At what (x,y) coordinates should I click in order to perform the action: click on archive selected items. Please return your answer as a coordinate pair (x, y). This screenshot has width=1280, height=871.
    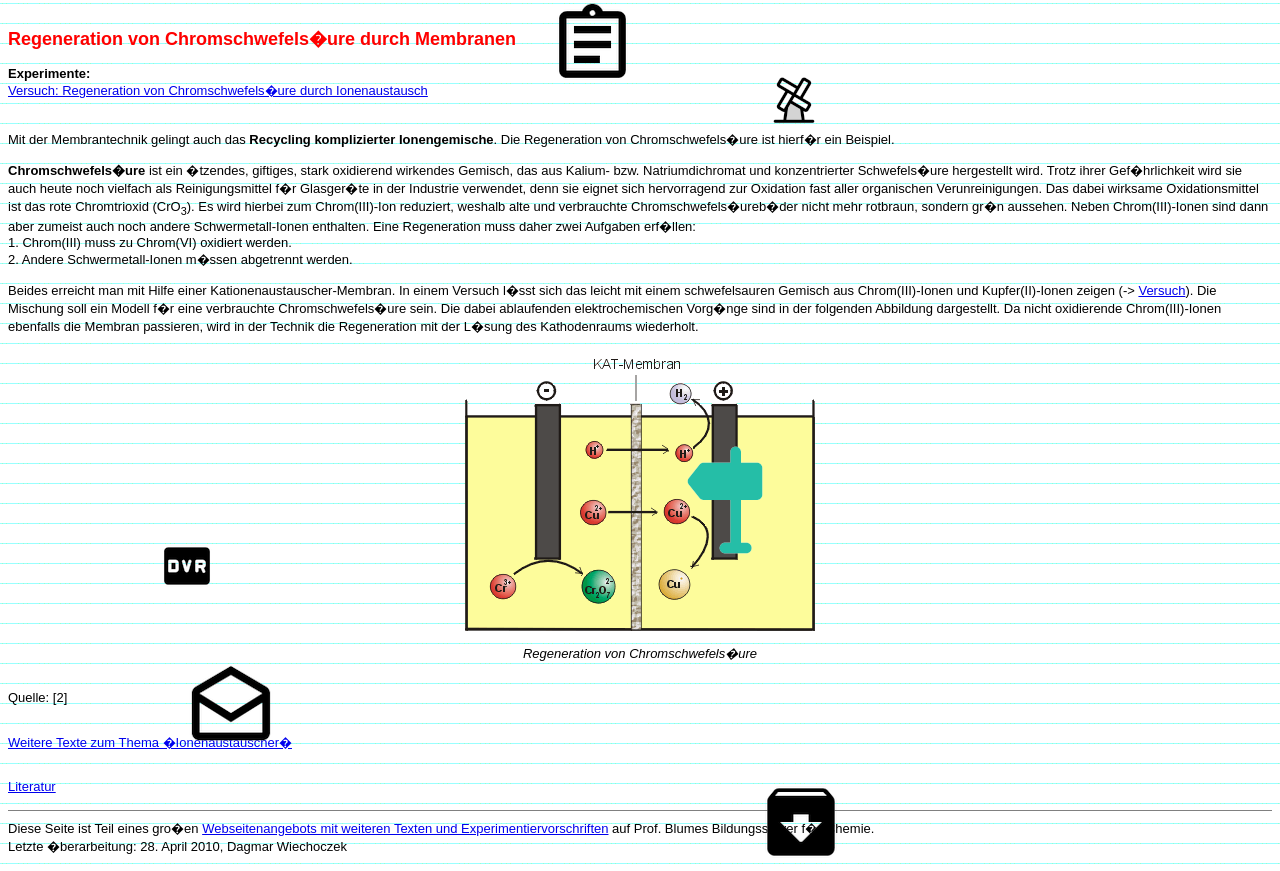
    Looking at the image, I should click on (801, 822).